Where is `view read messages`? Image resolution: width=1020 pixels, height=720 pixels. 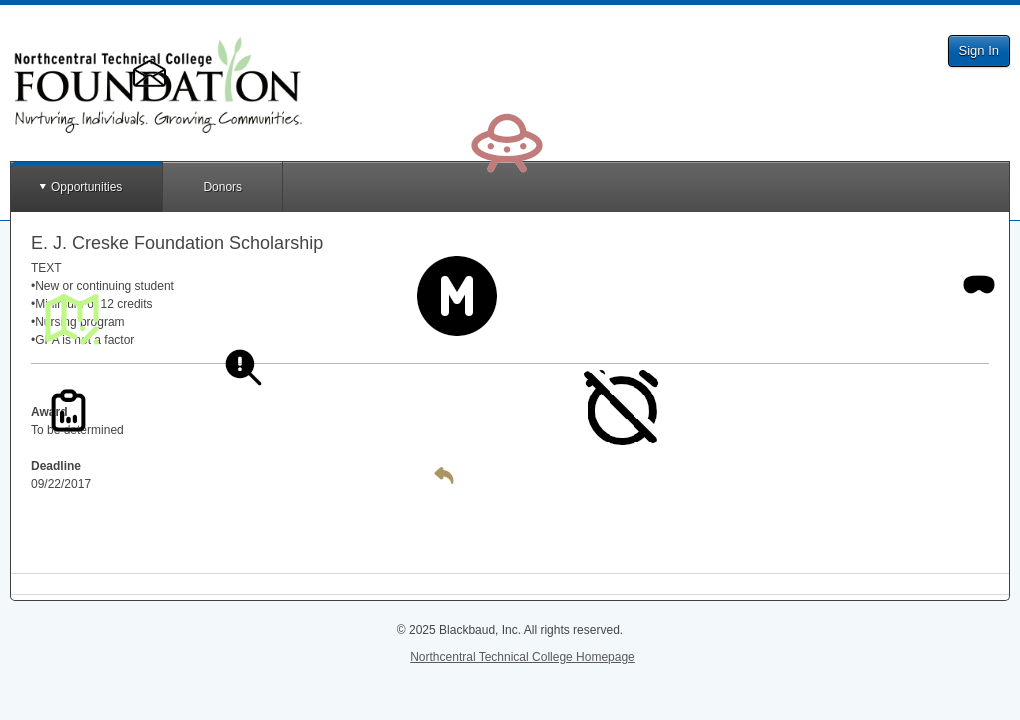 view read messages is located at coordinates (149, 74).